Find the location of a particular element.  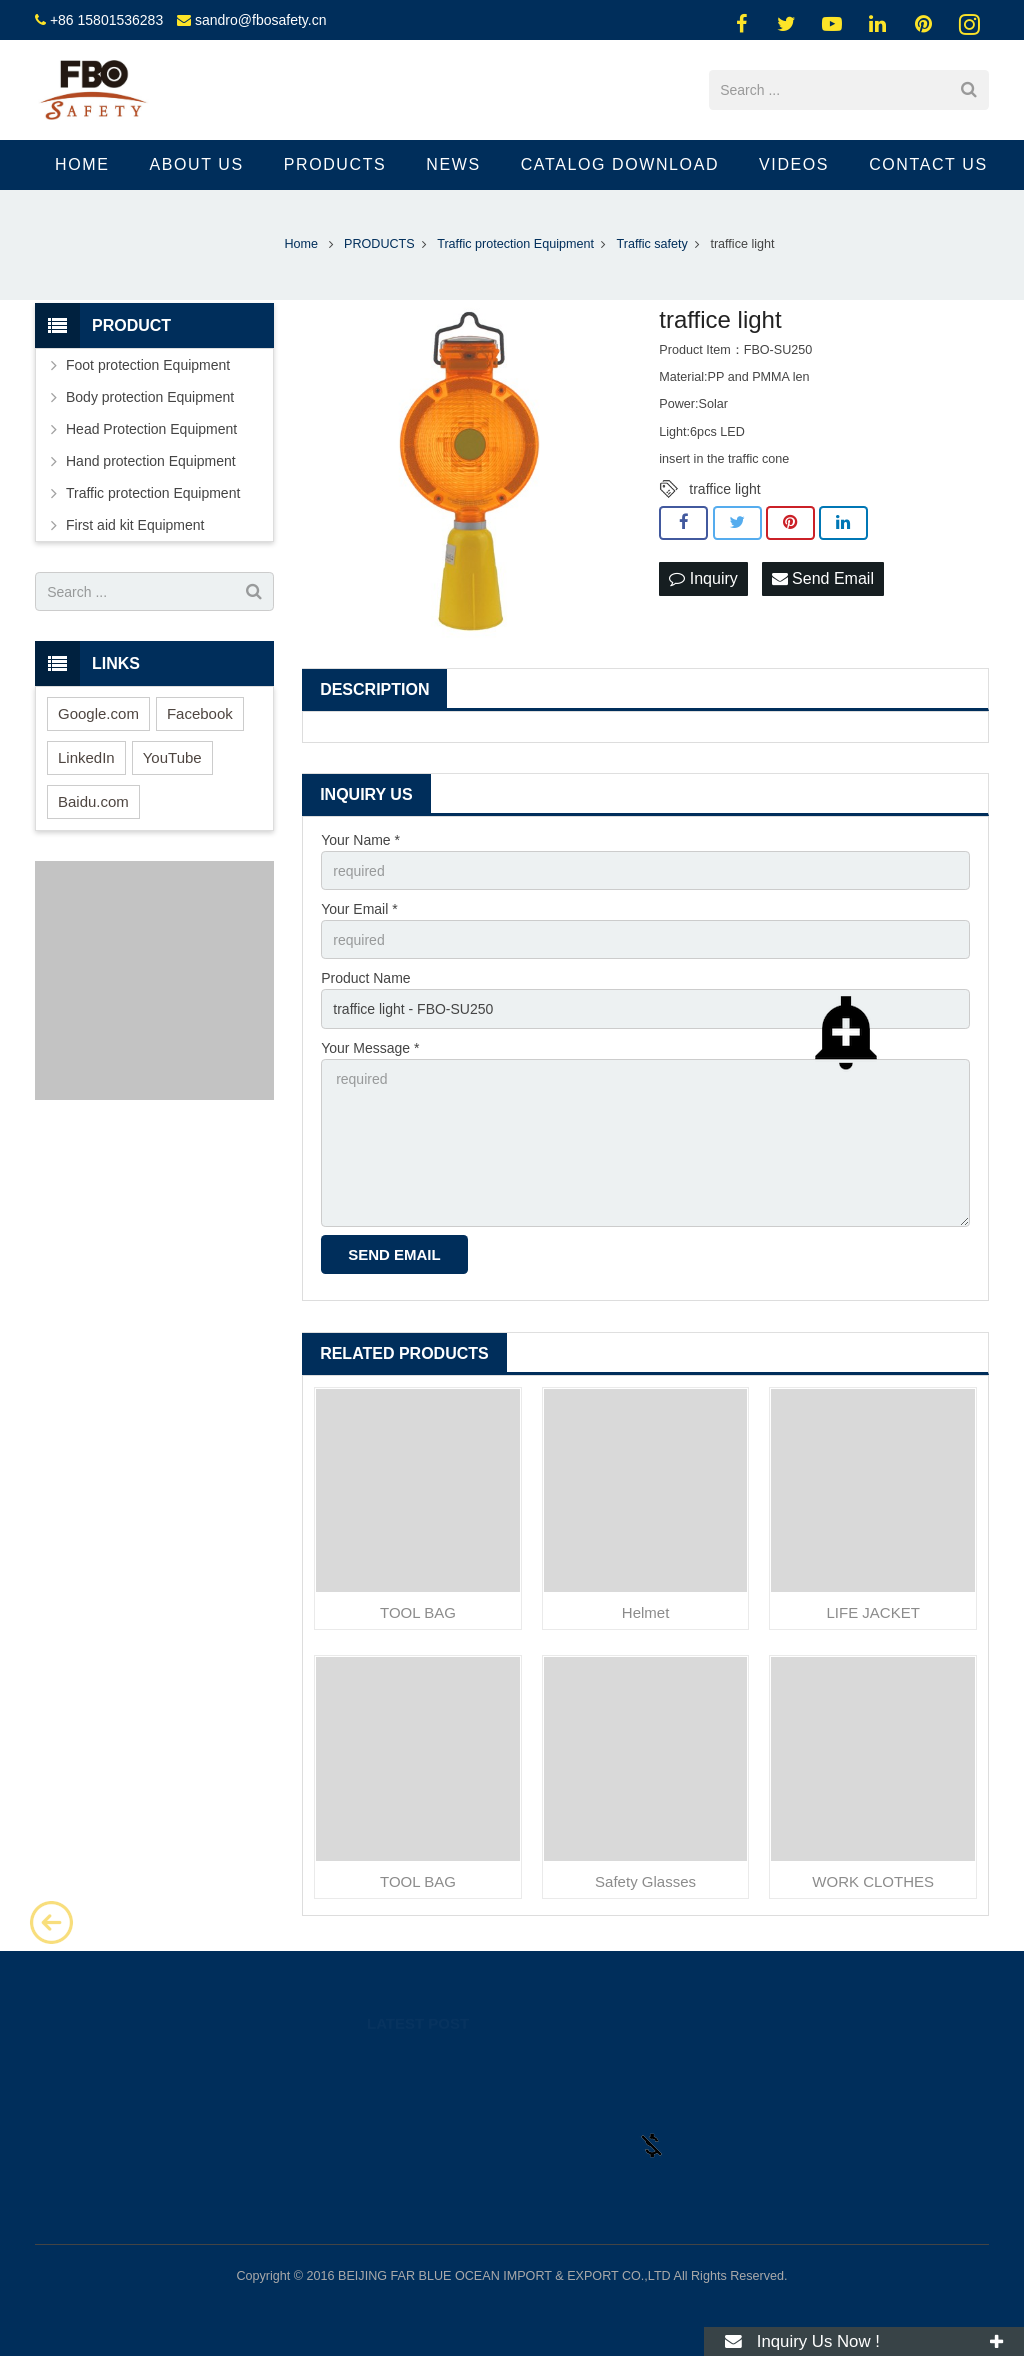

indicates no cost or free item is located at coordinates (651, 2145).